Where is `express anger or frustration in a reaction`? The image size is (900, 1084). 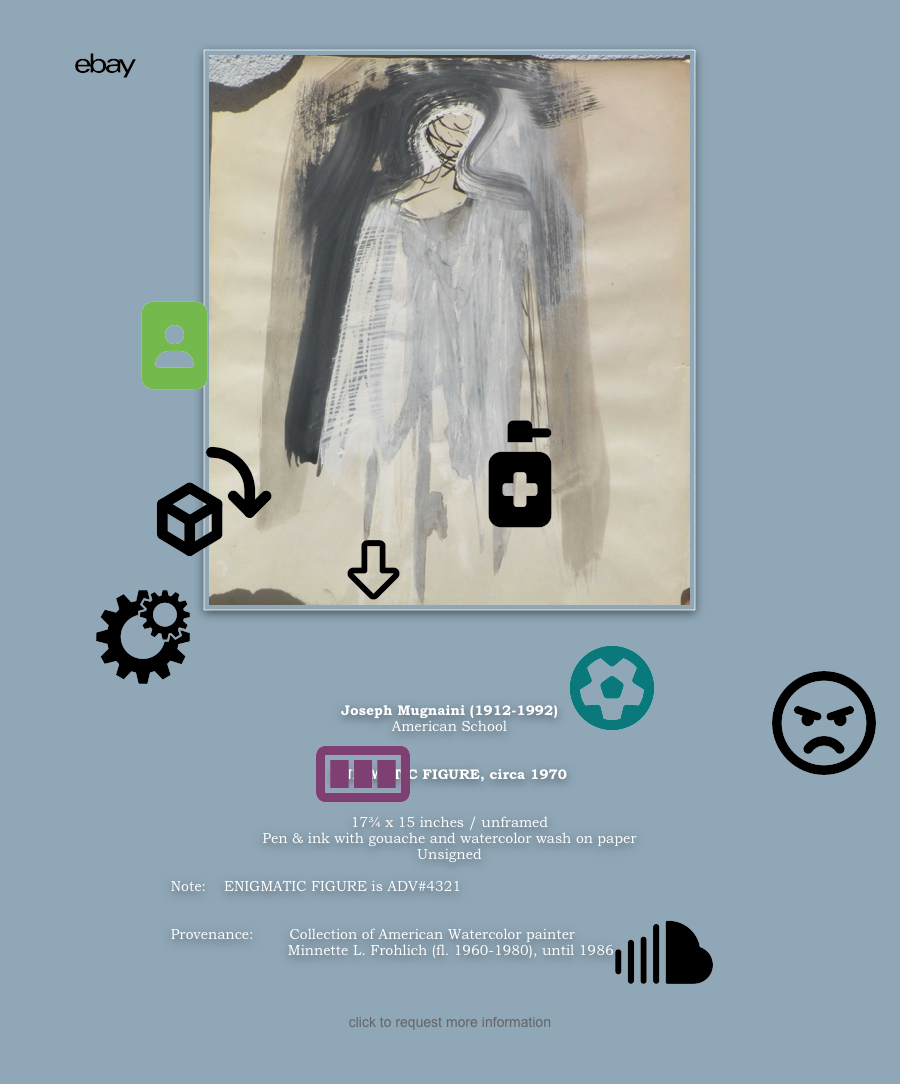
express anger or frustration in a reaction is located at coordinates (824, 723).